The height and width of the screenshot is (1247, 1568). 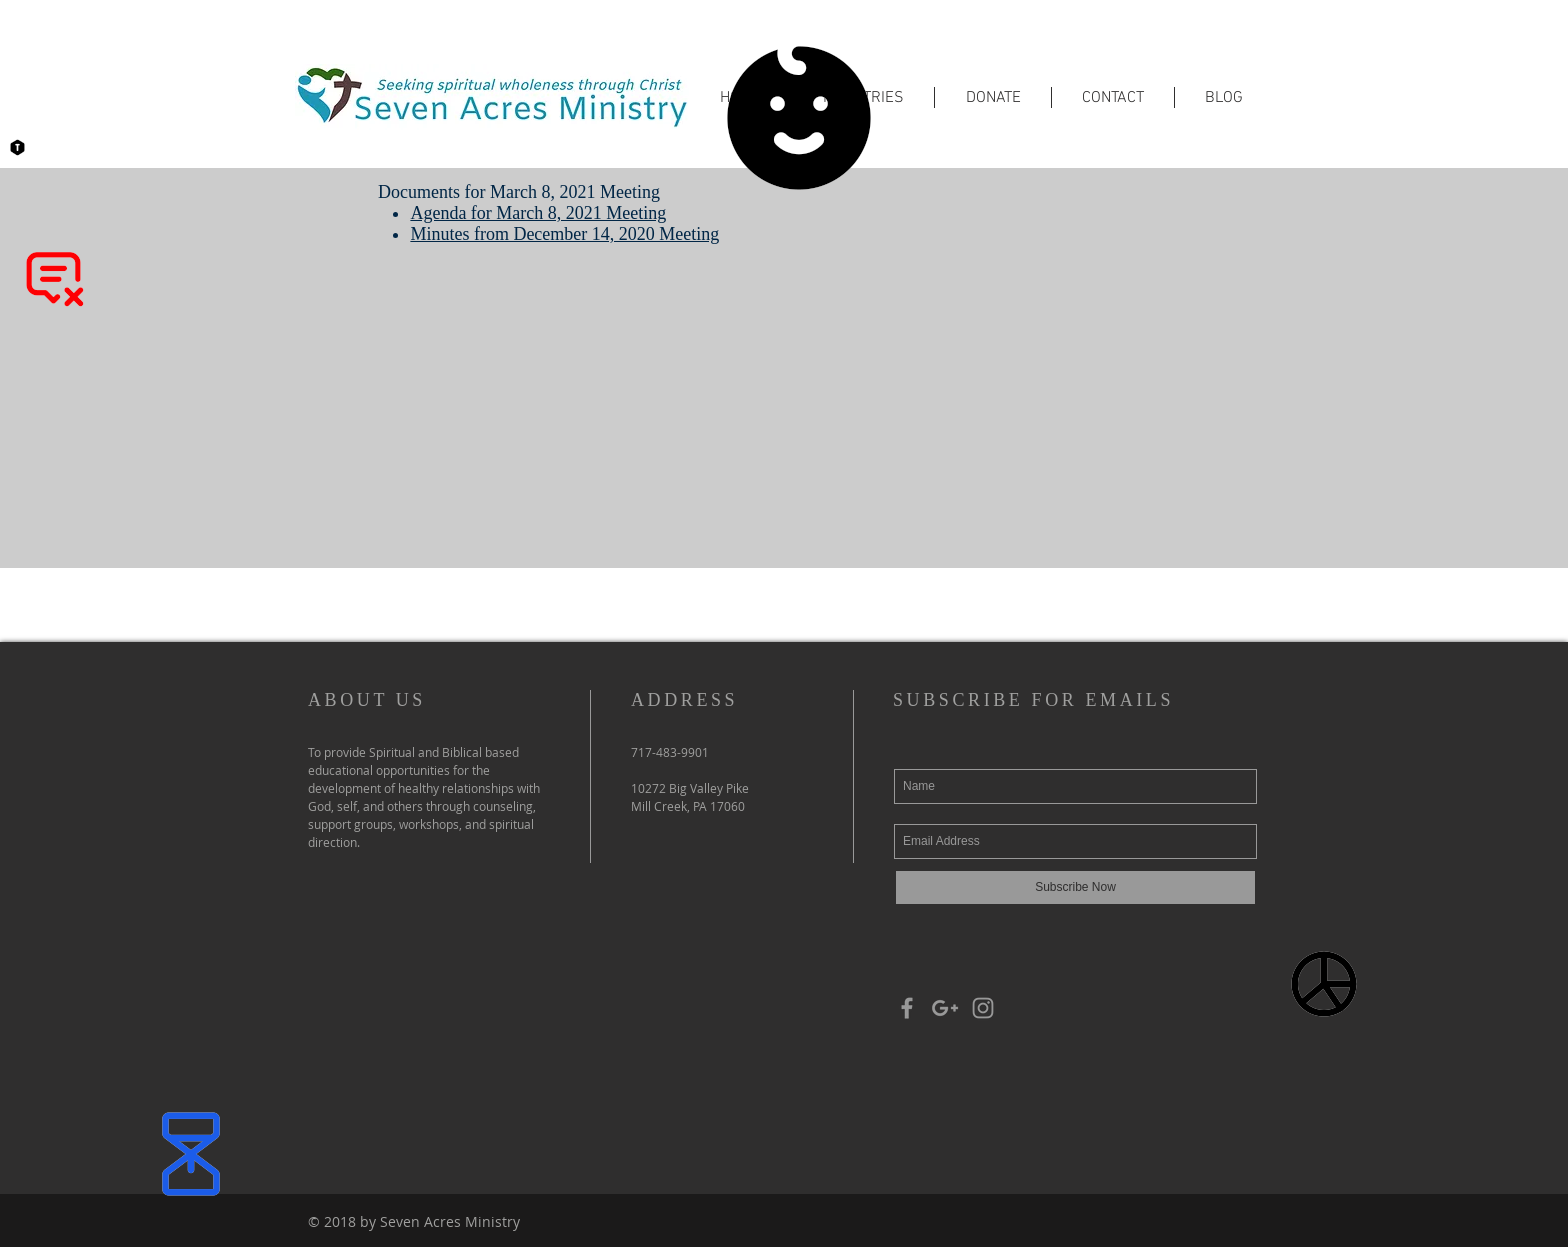 I want to click on text or typography tool, so click(x=17, y=147).